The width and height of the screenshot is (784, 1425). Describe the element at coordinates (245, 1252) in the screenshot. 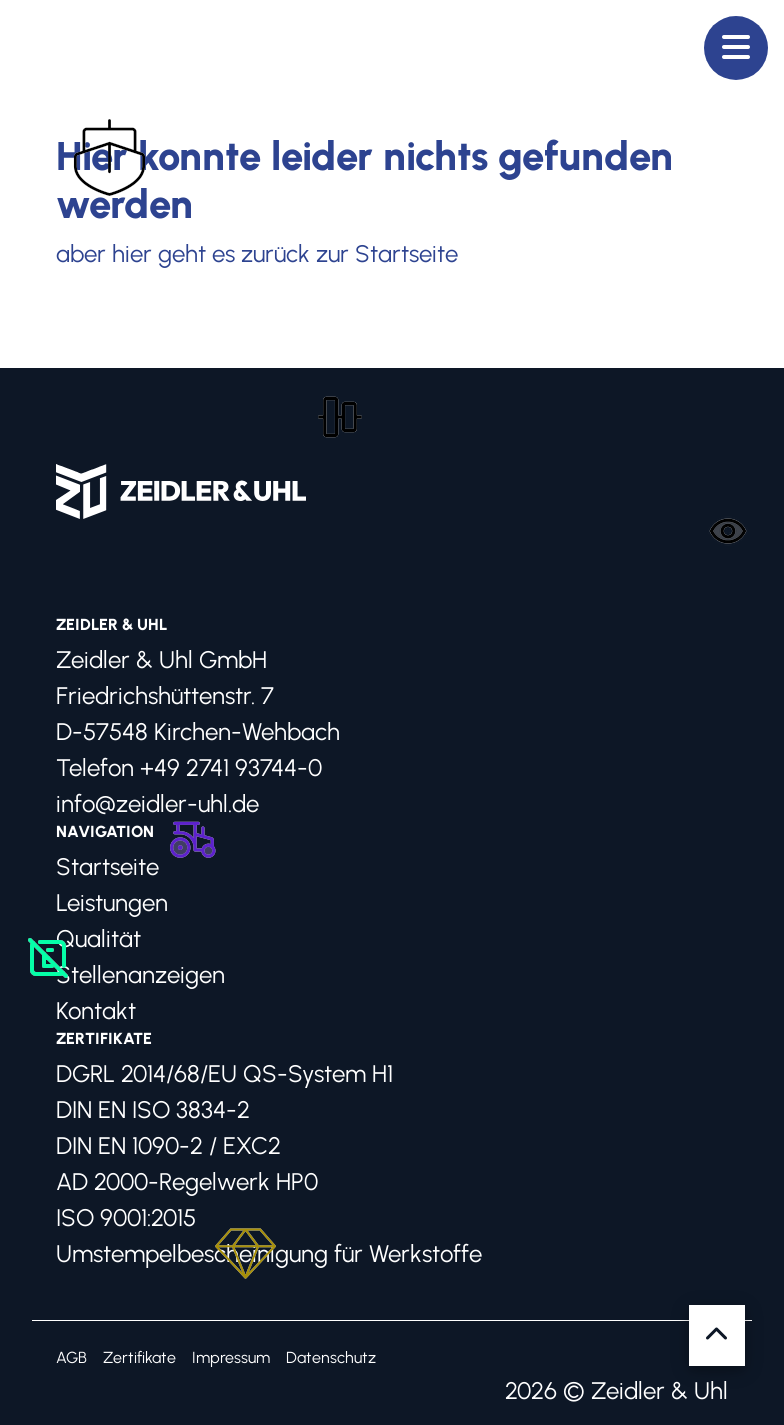

I see `open sketch design app` at that location.